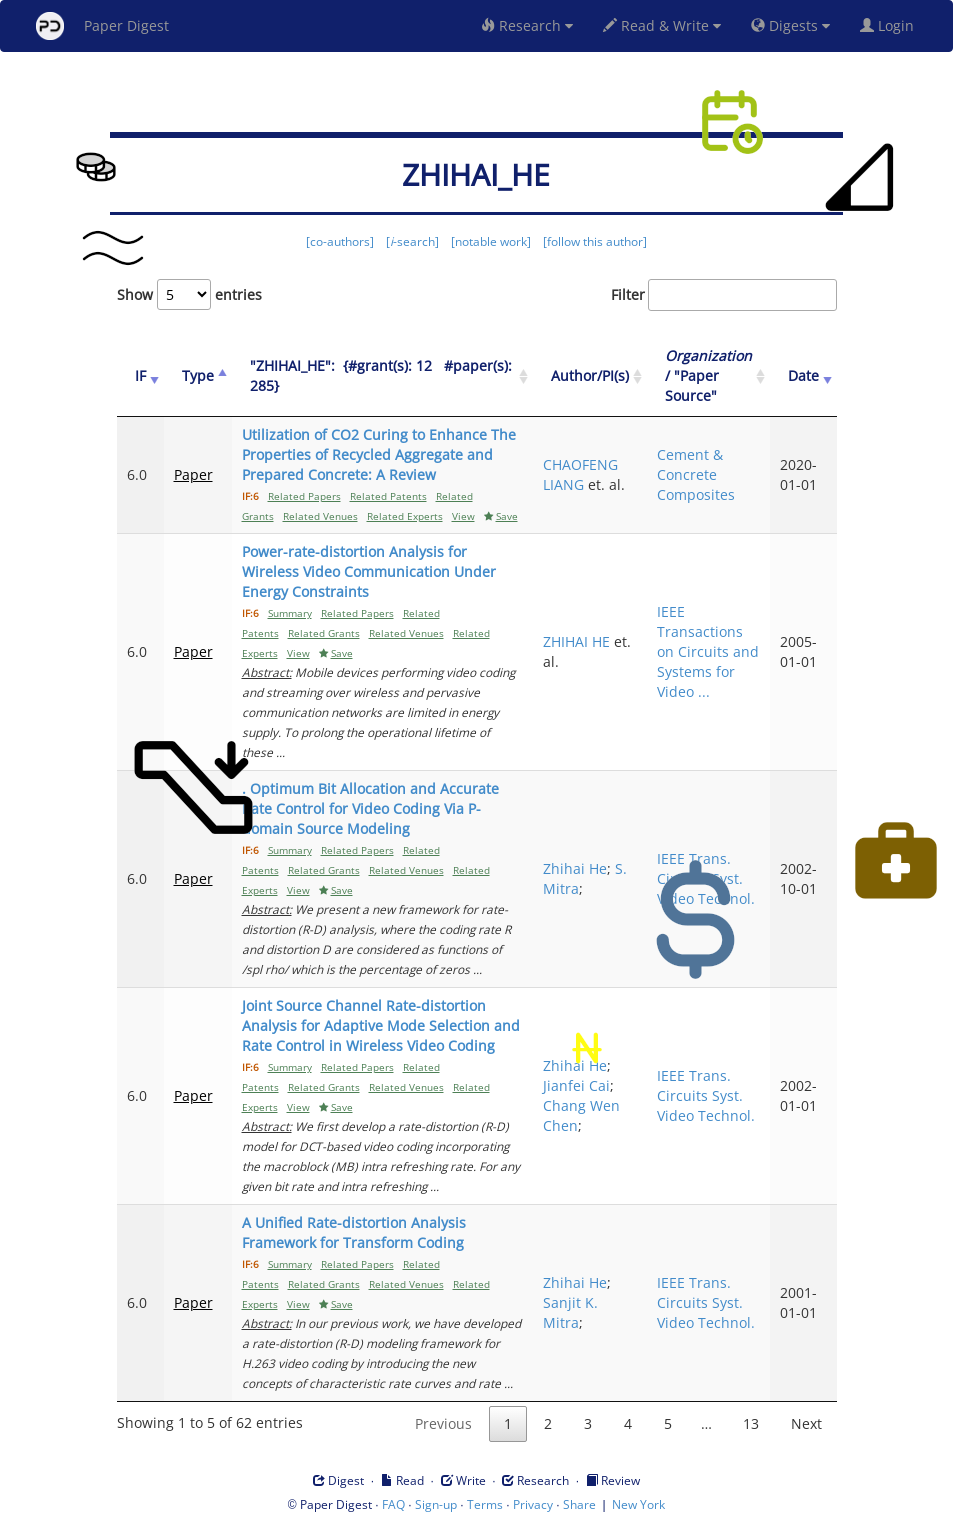 The height and width of the screenshot is (1523, 953). What do you see at coordinates (96, 167) in the screenshot?
I see `view your coin balance or currency` at bounding box center [96, 167].